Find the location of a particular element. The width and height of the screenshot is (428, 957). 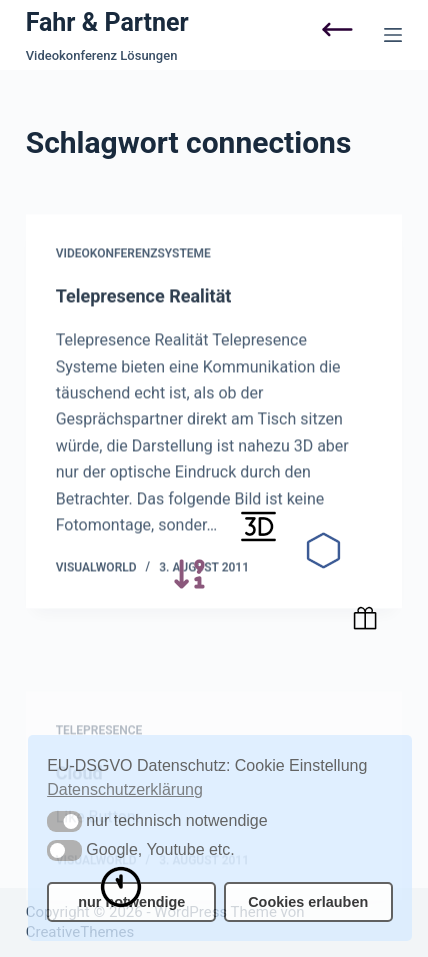

indicates 11 o'clock time is located at coordinates (121, 887).